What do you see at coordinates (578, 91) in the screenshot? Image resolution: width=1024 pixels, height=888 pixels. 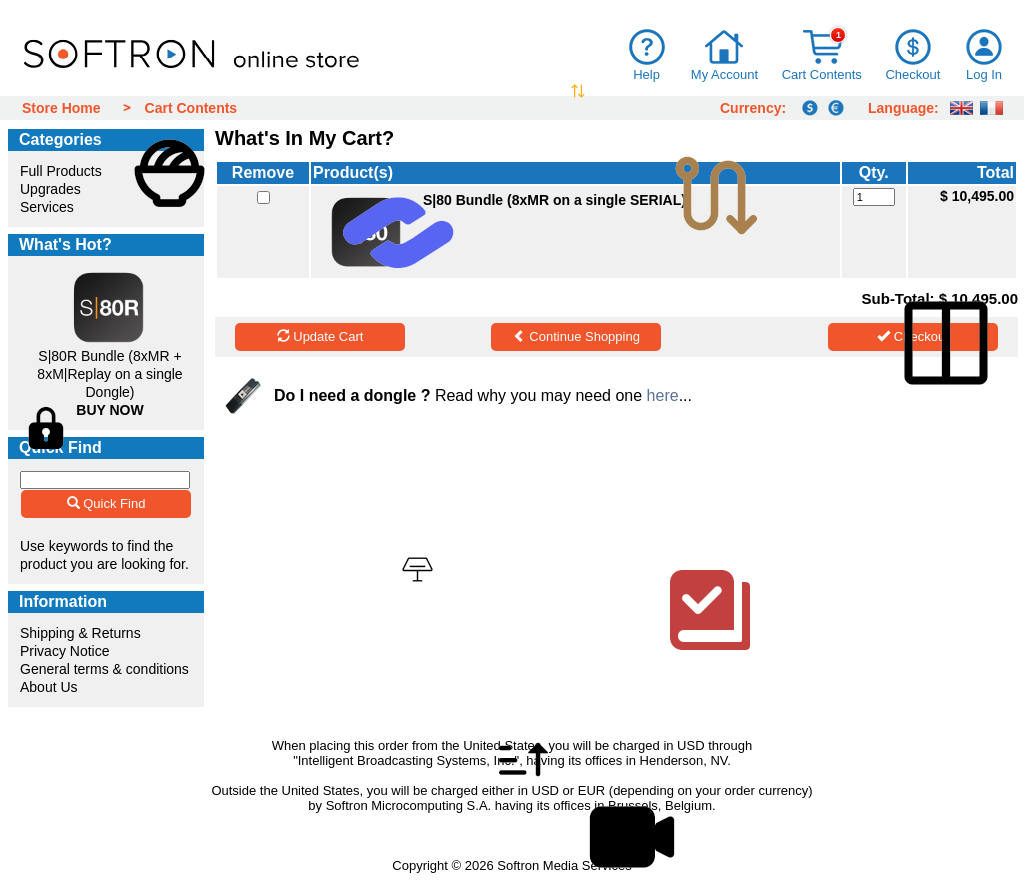 I see `sort items in ascending or descending order` at bounding box center [578, 91].